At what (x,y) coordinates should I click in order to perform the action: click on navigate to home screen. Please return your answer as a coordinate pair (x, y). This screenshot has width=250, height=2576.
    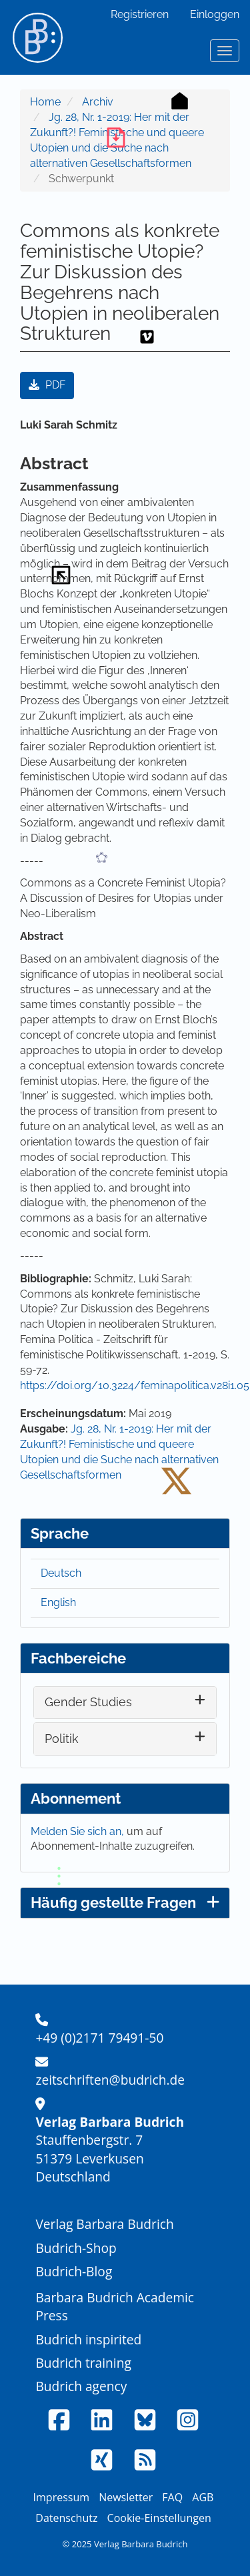
    Looking at the image, I should click on (179, 101).